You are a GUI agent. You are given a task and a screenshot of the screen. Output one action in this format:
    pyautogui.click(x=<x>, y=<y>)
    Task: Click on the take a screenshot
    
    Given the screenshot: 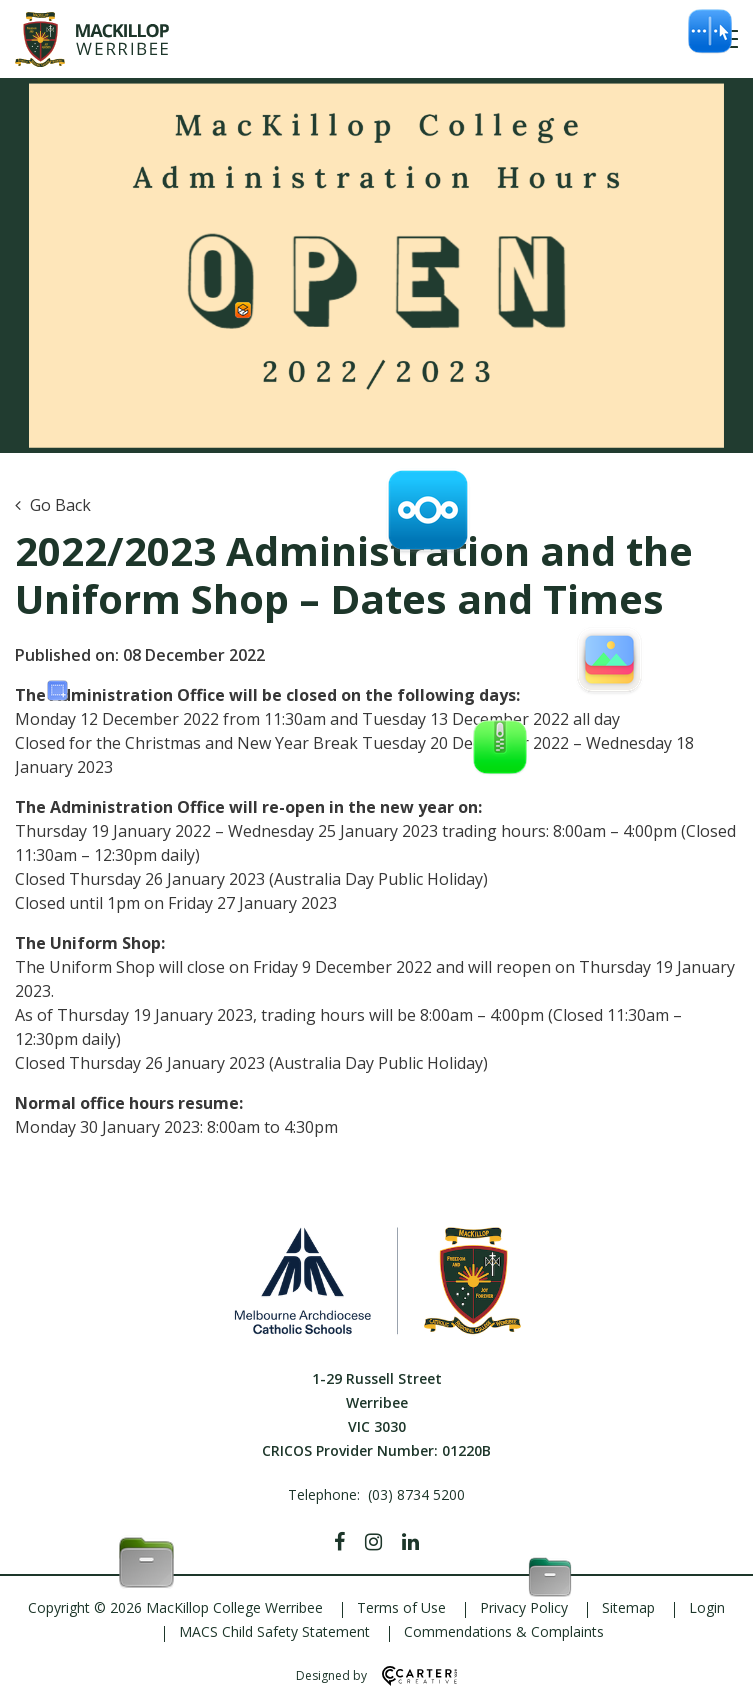 What is the action you would take?
    pyautogui.click(x=57, y=690)
    